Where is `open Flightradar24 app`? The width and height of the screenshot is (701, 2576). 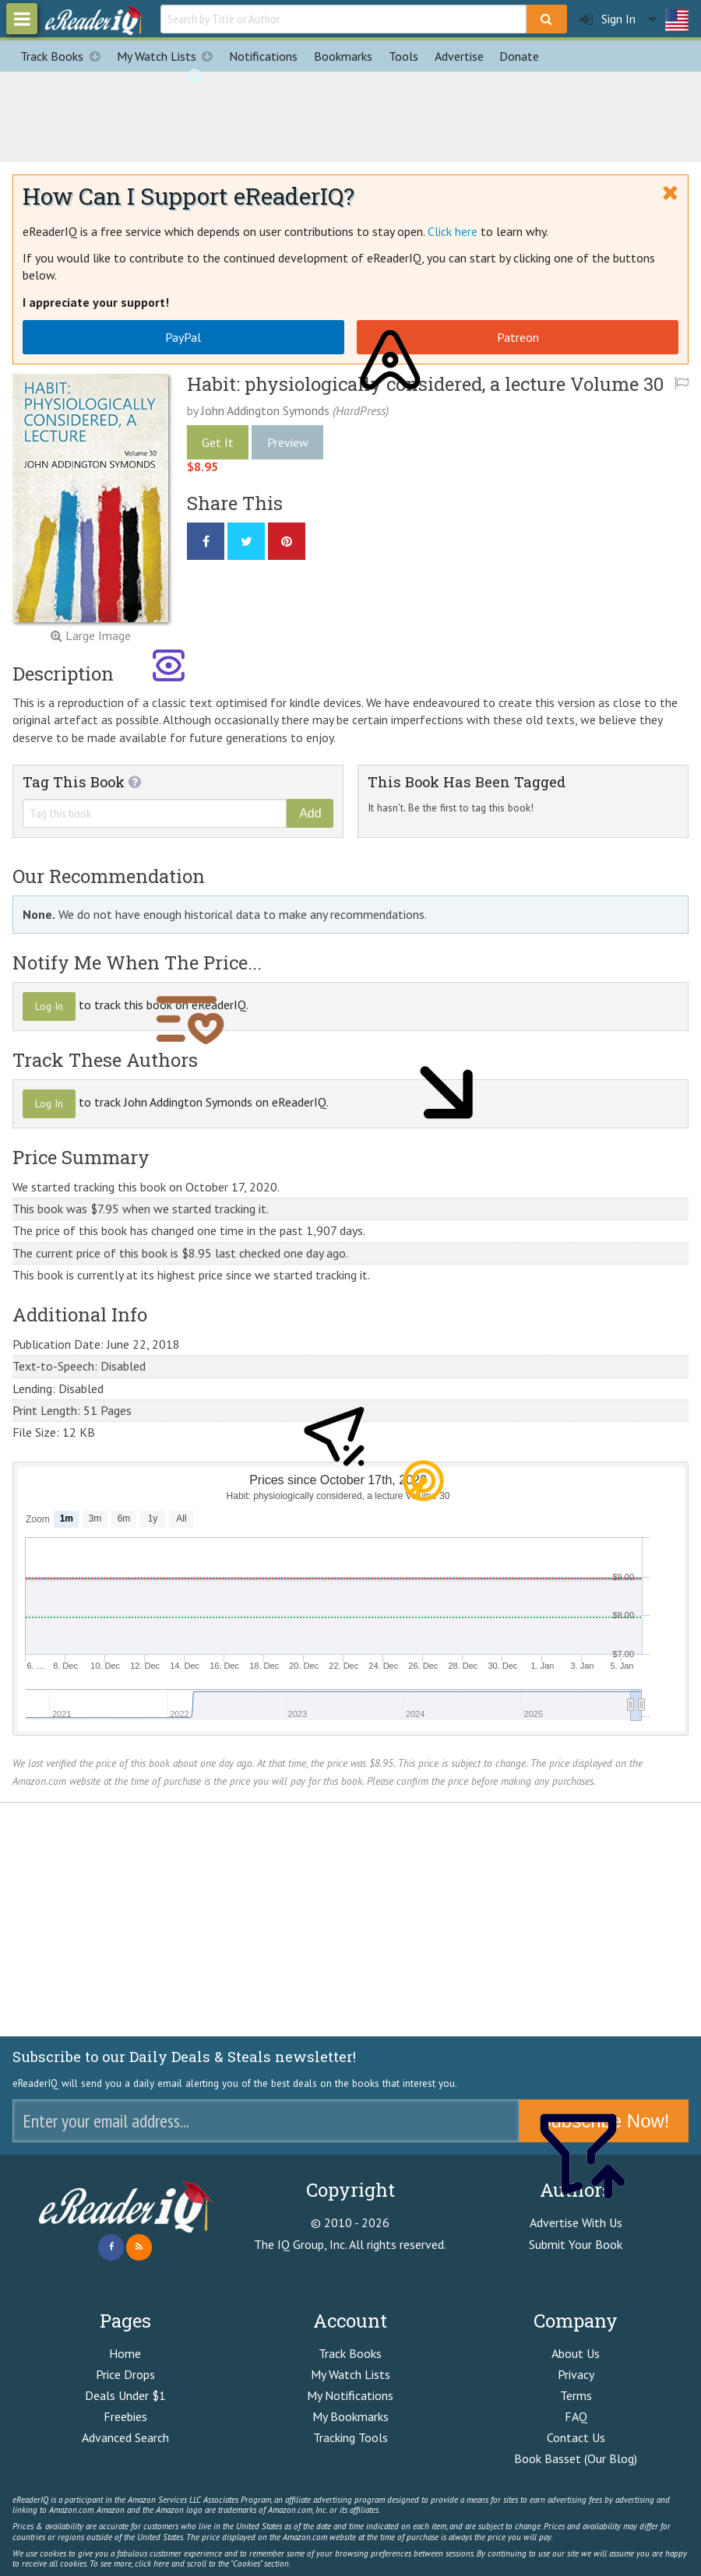
open Flightradar24 app is located at coordinates (423, 1480).